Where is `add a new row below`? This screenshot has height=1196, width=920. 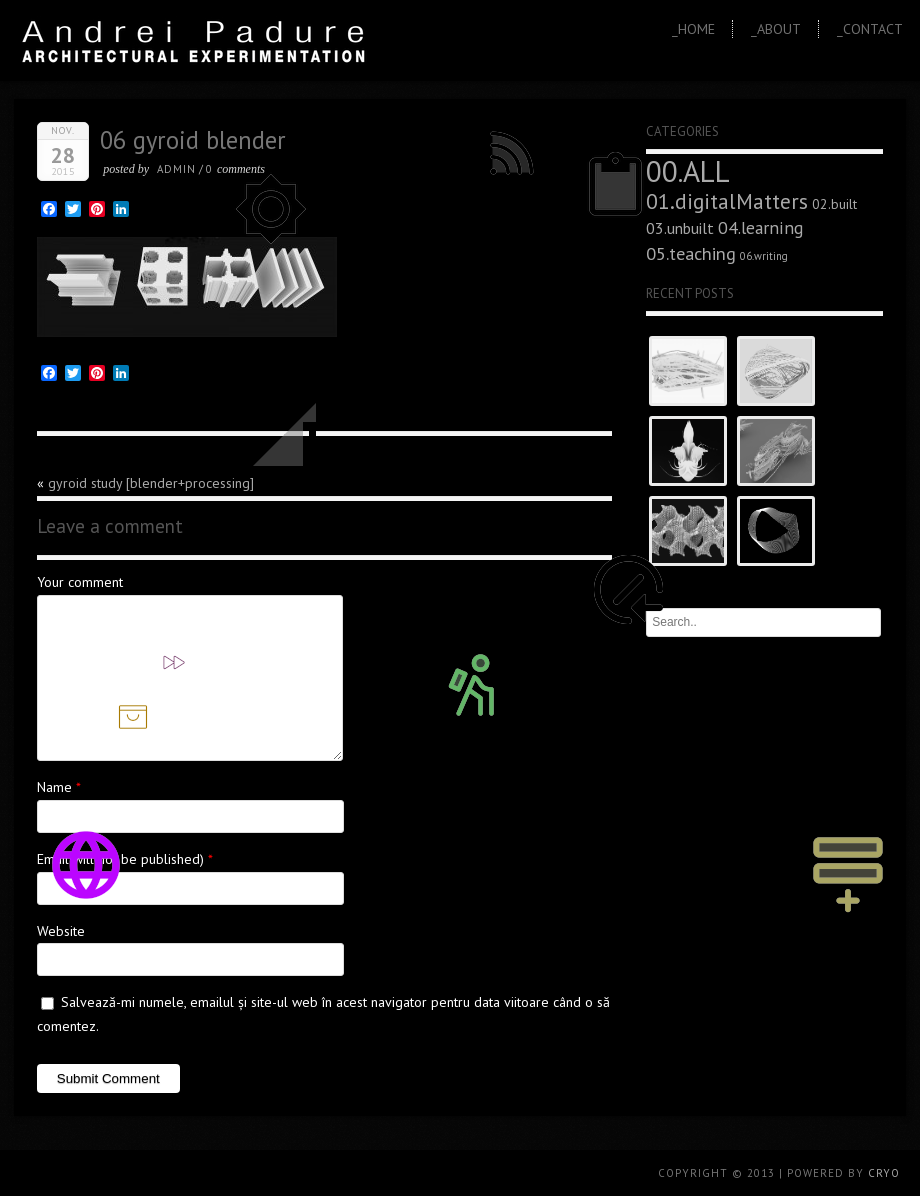 add a new row below is located at coordinates (848, 869).